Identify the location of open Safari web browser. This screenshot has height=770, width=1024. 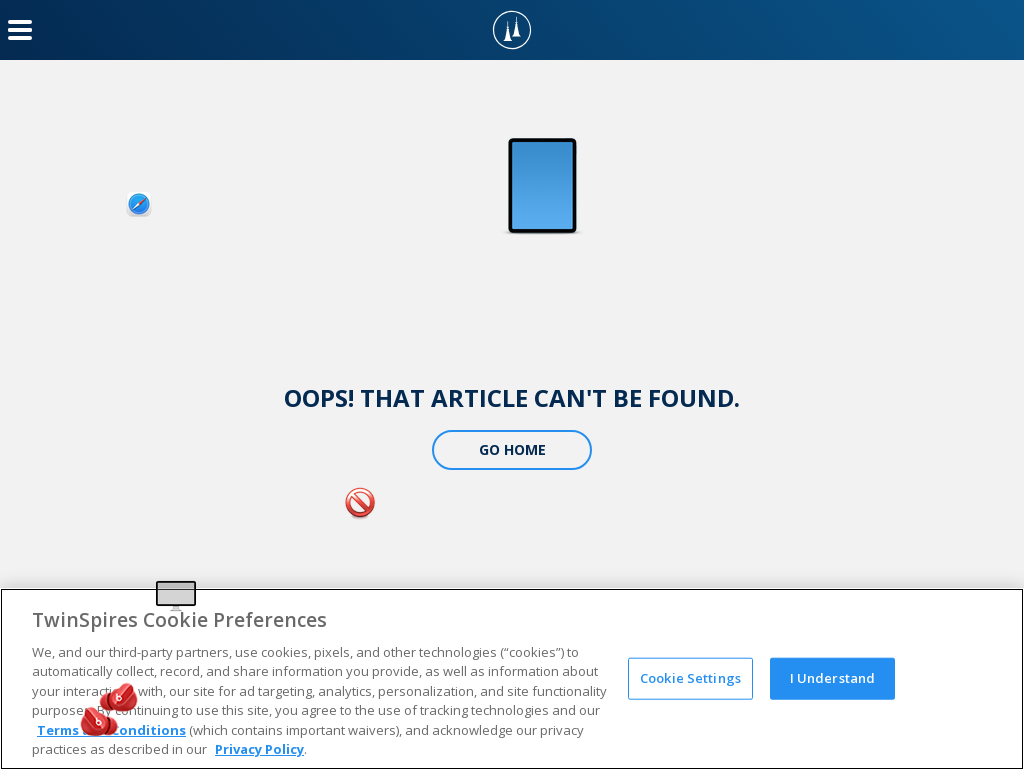
(139, 204).